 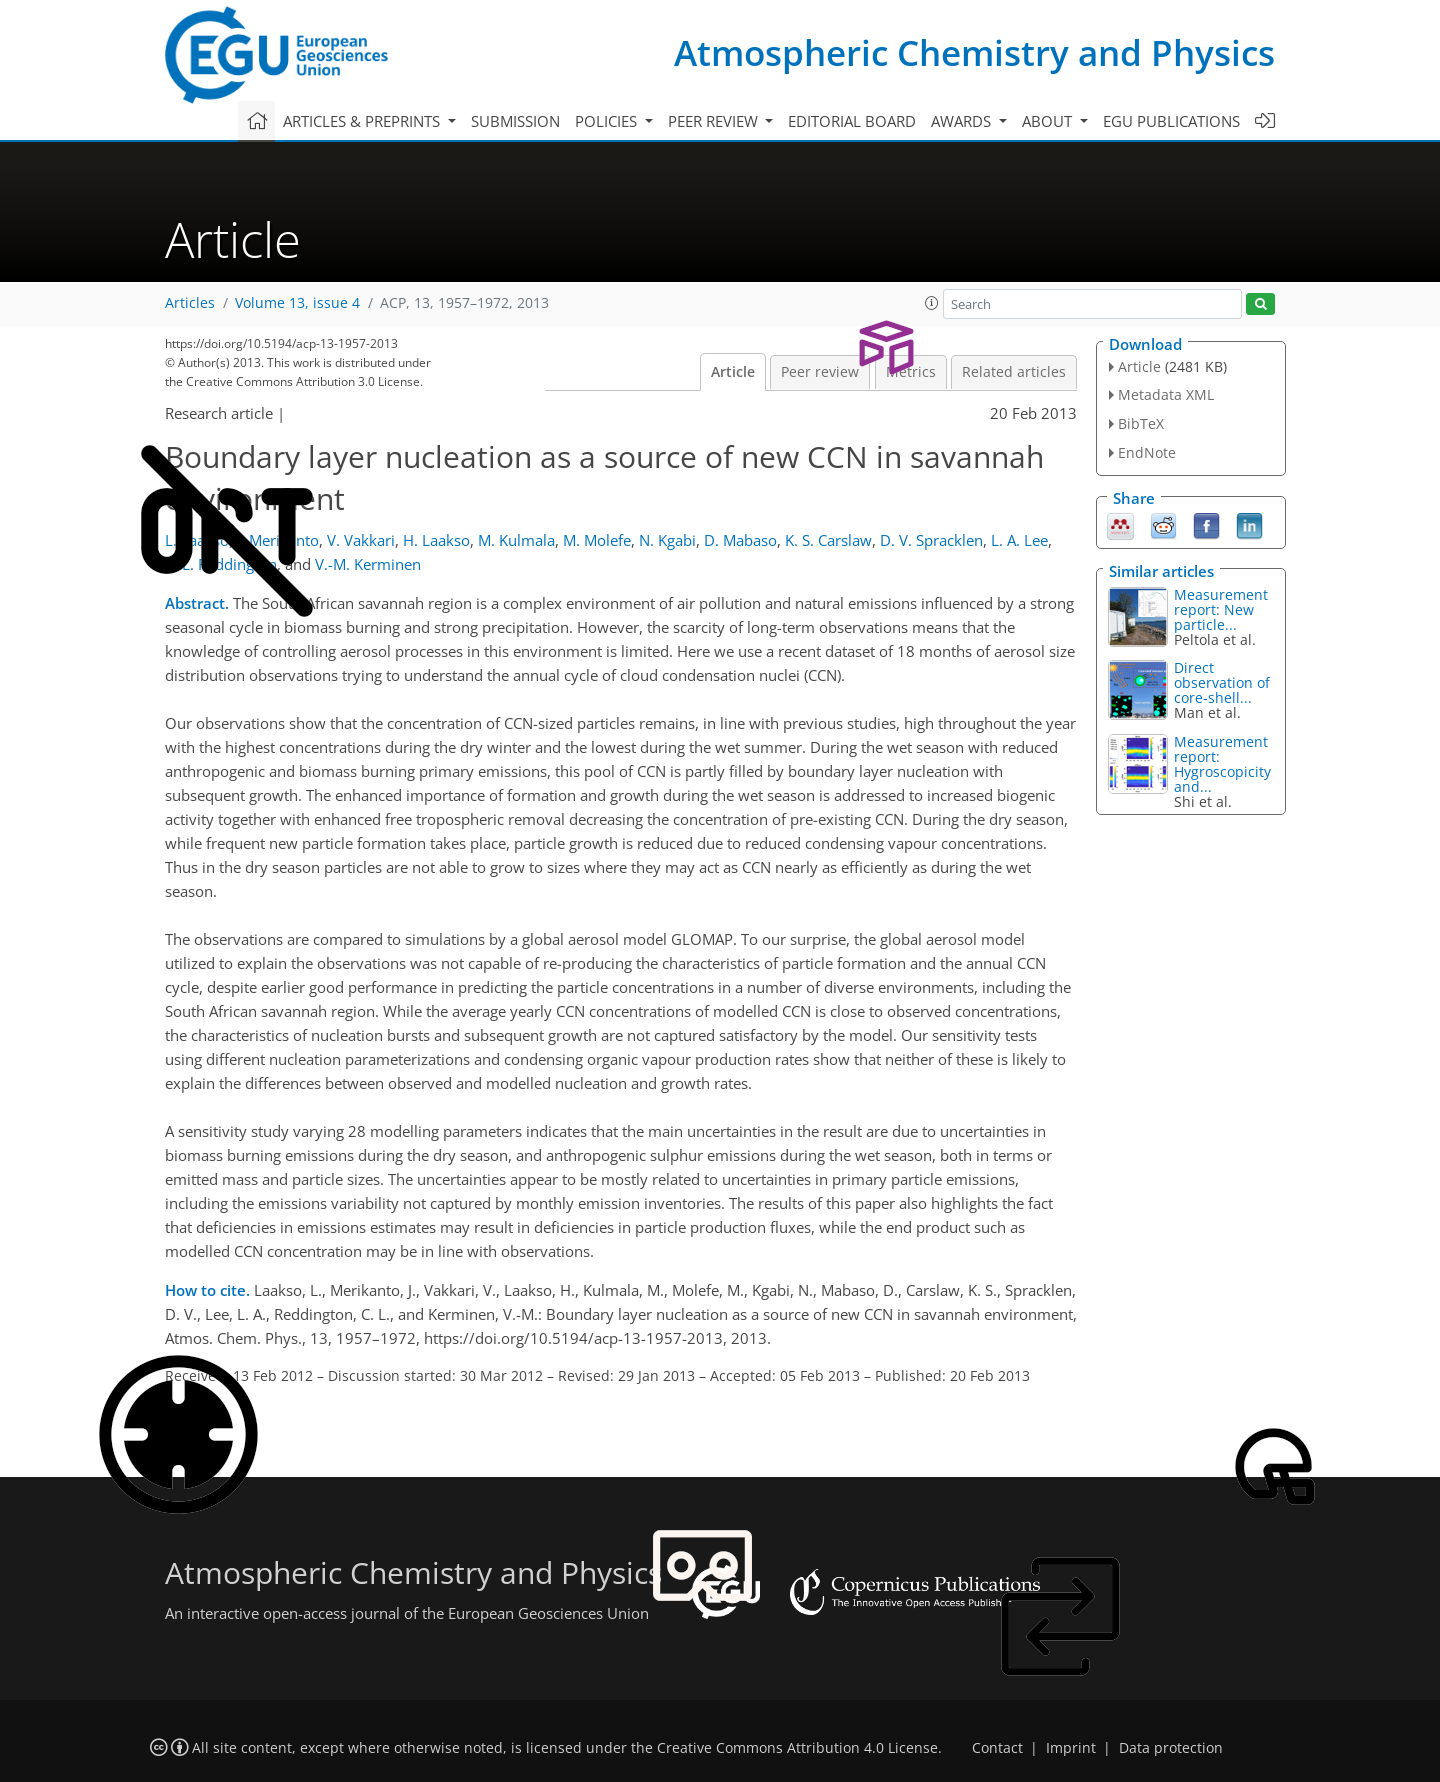 I want to click on center map on current location, so click(x=178, y=1434).